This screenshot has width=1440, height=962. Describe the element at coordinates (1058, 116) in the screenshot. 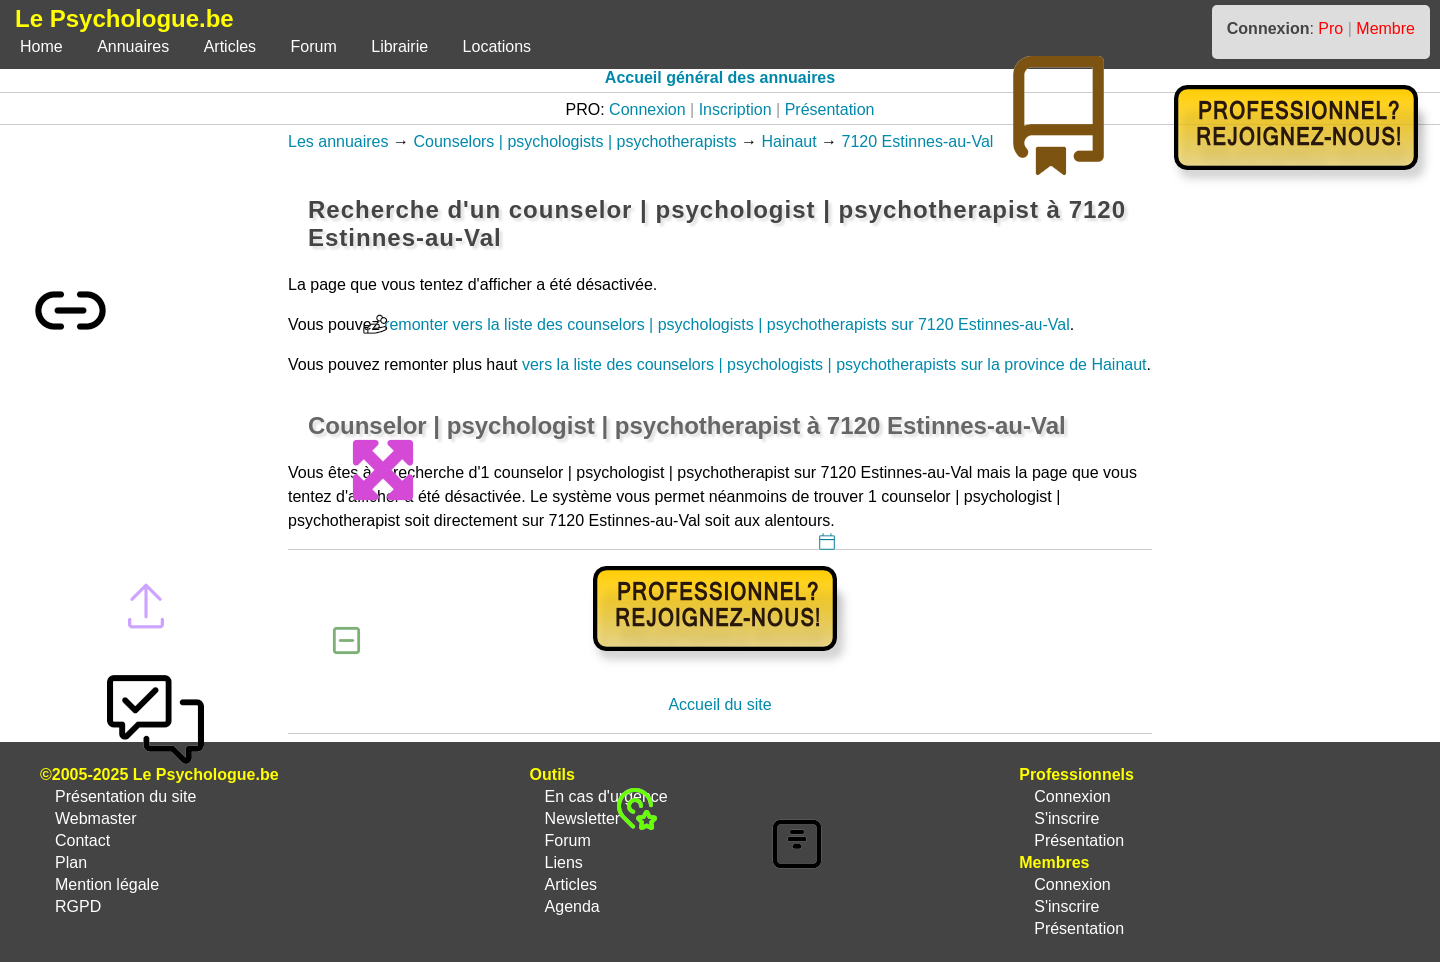

I see `access a code repository` at that location.